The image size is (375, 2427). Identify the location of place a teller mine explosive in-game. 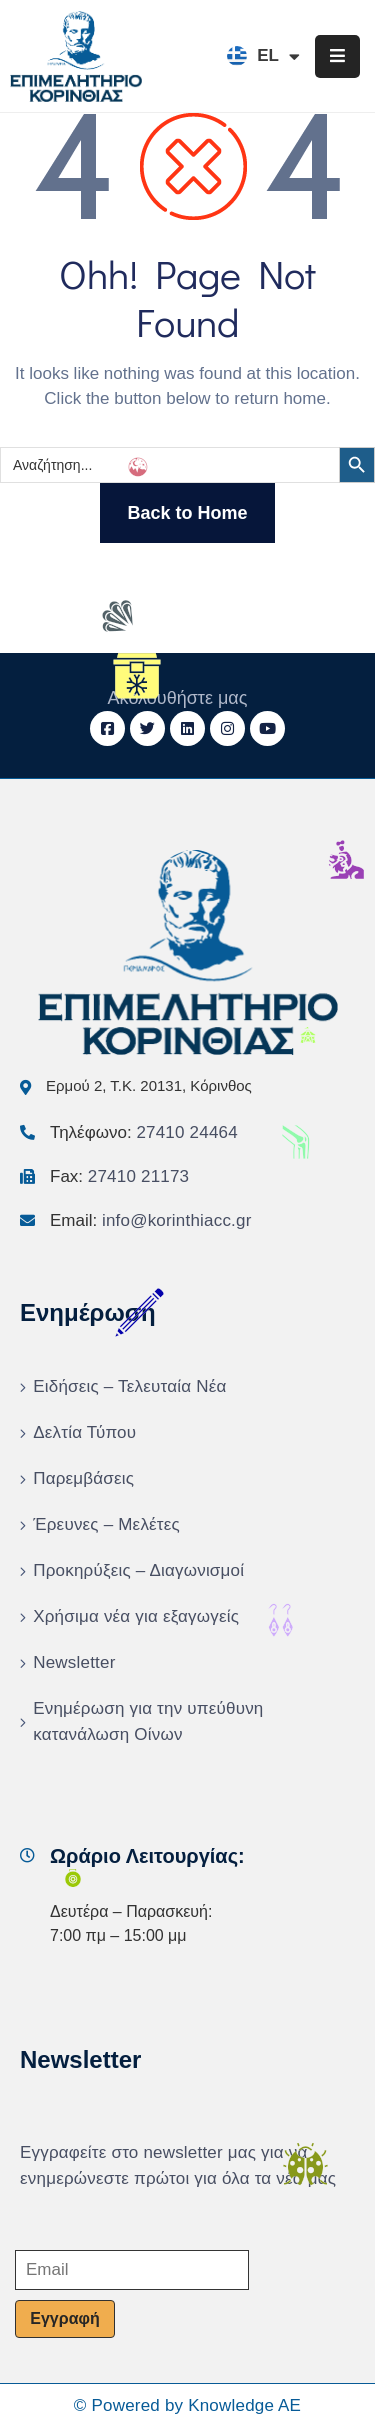
(73, 1878).